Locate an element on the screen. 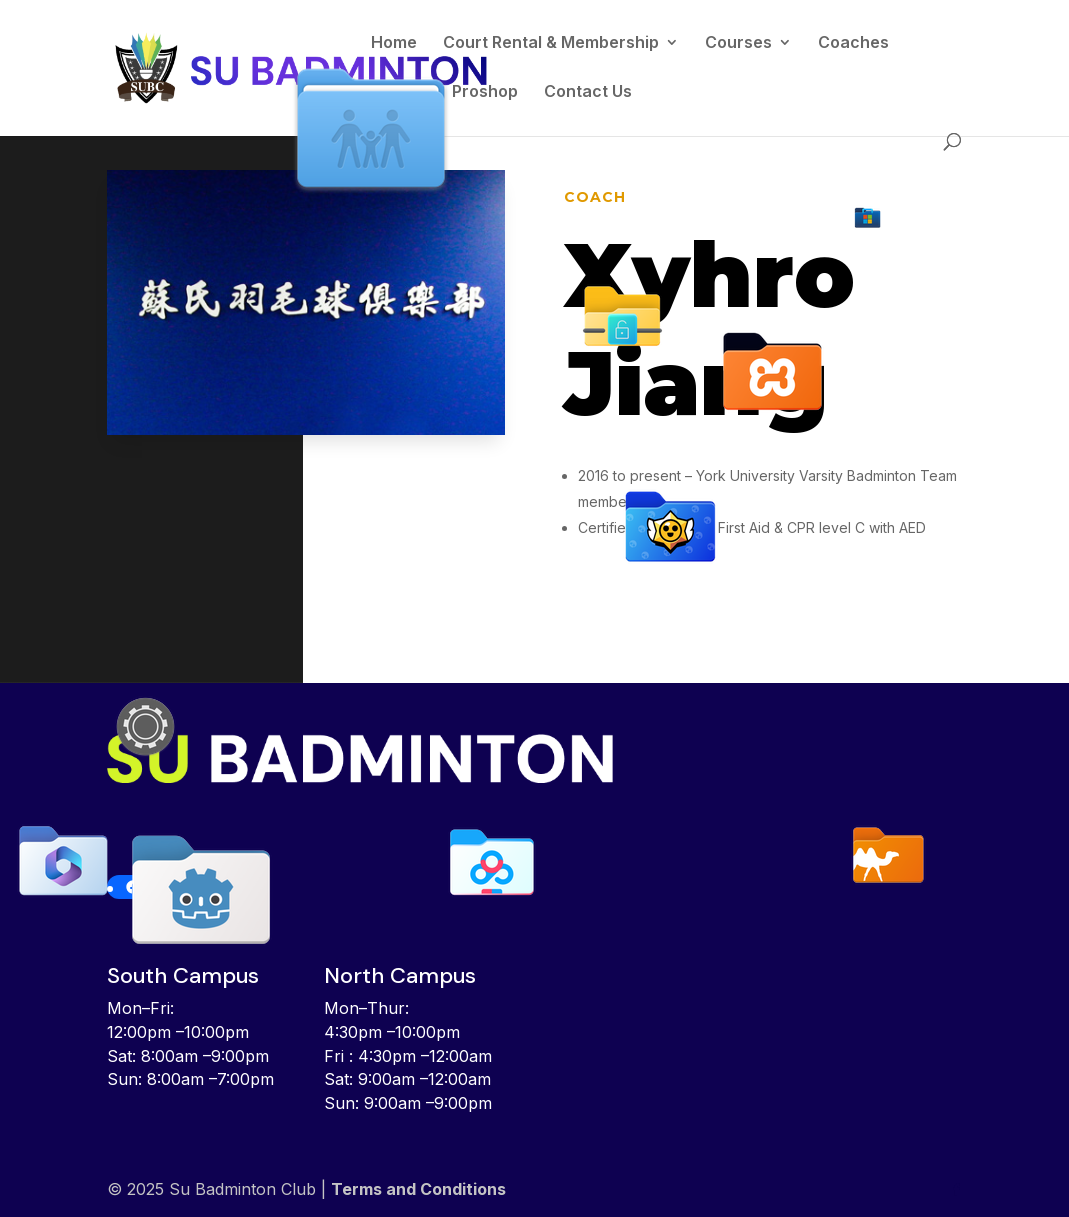 This screenshot has width=1069, height=1217. folder containing godot engine project files is located at coordinates (200, 893).